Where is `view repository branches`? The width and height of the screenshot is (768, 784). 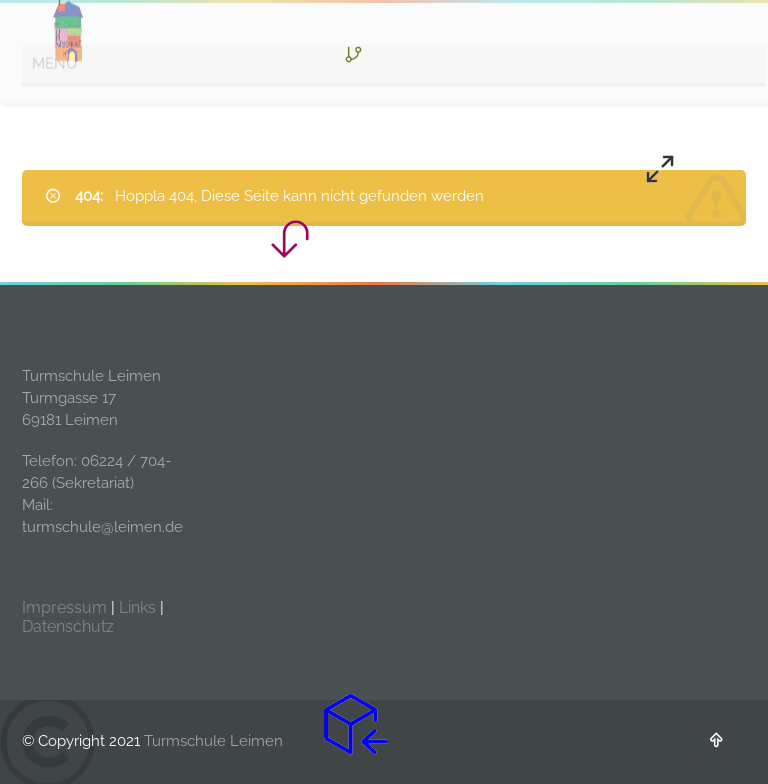 view repository branches is located at coordinates (353, 54).